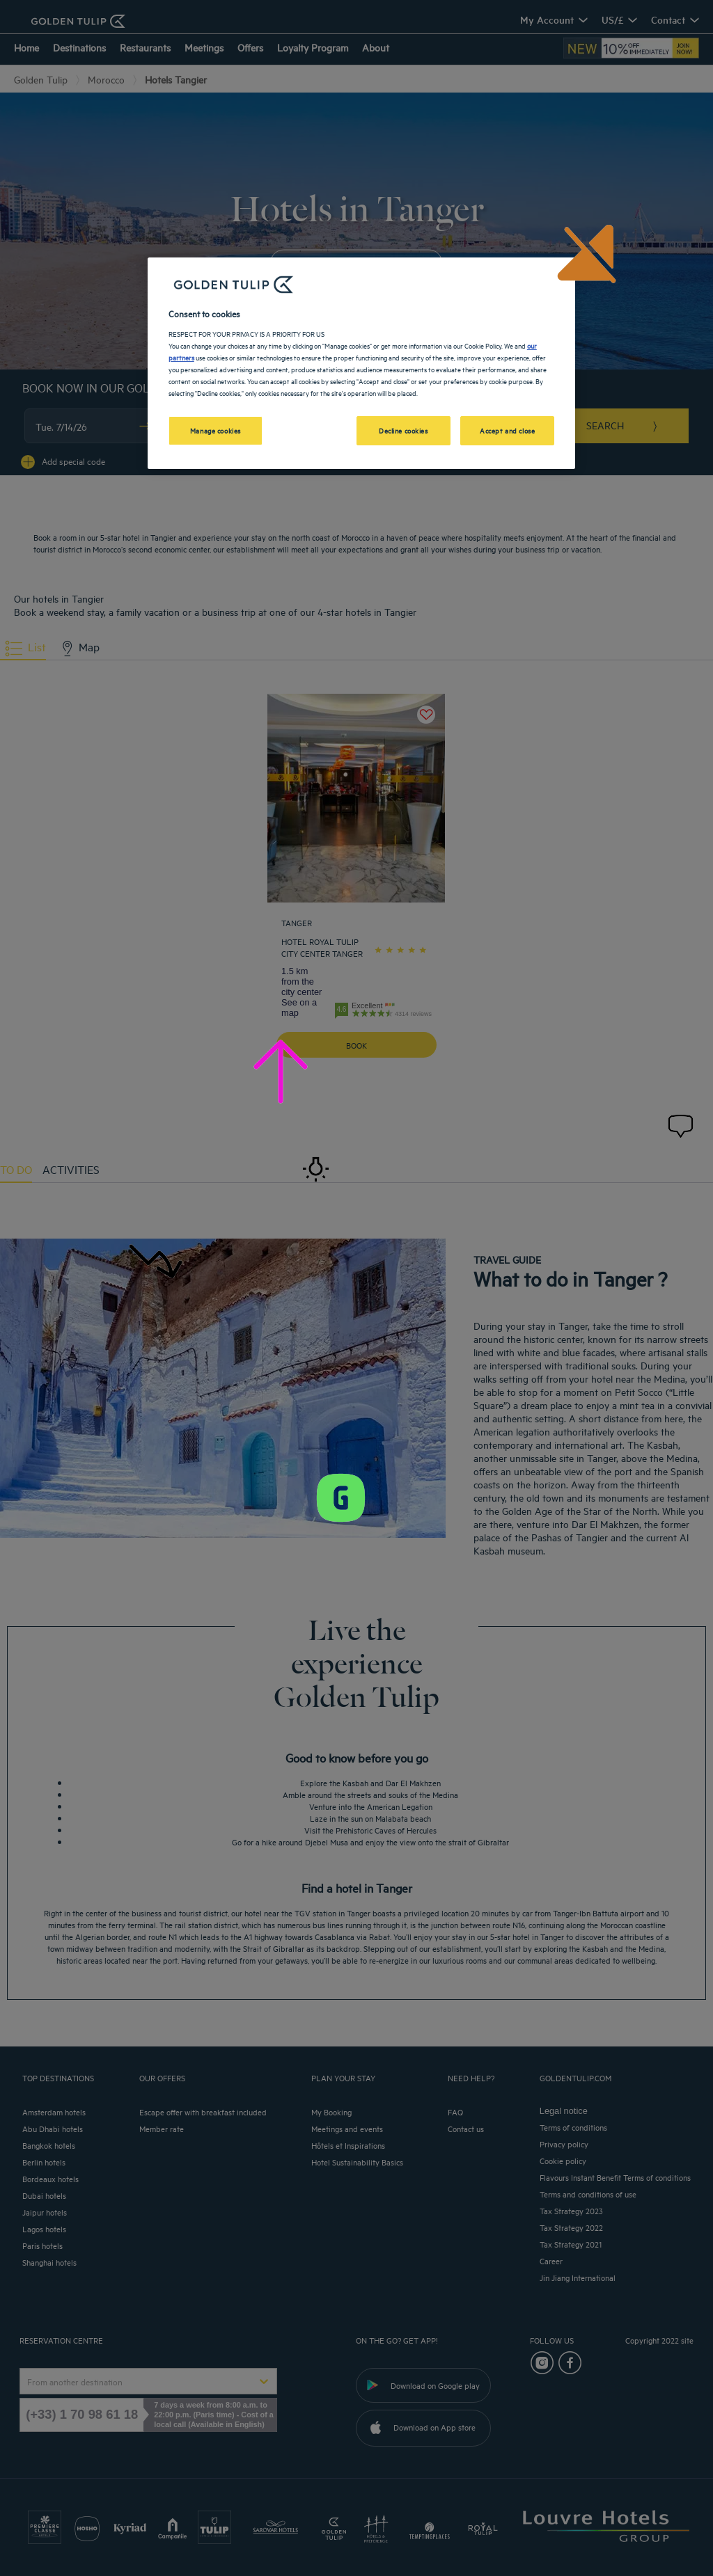  I want to click on indicates a downward trend or decline in data, so click(156, 1262).